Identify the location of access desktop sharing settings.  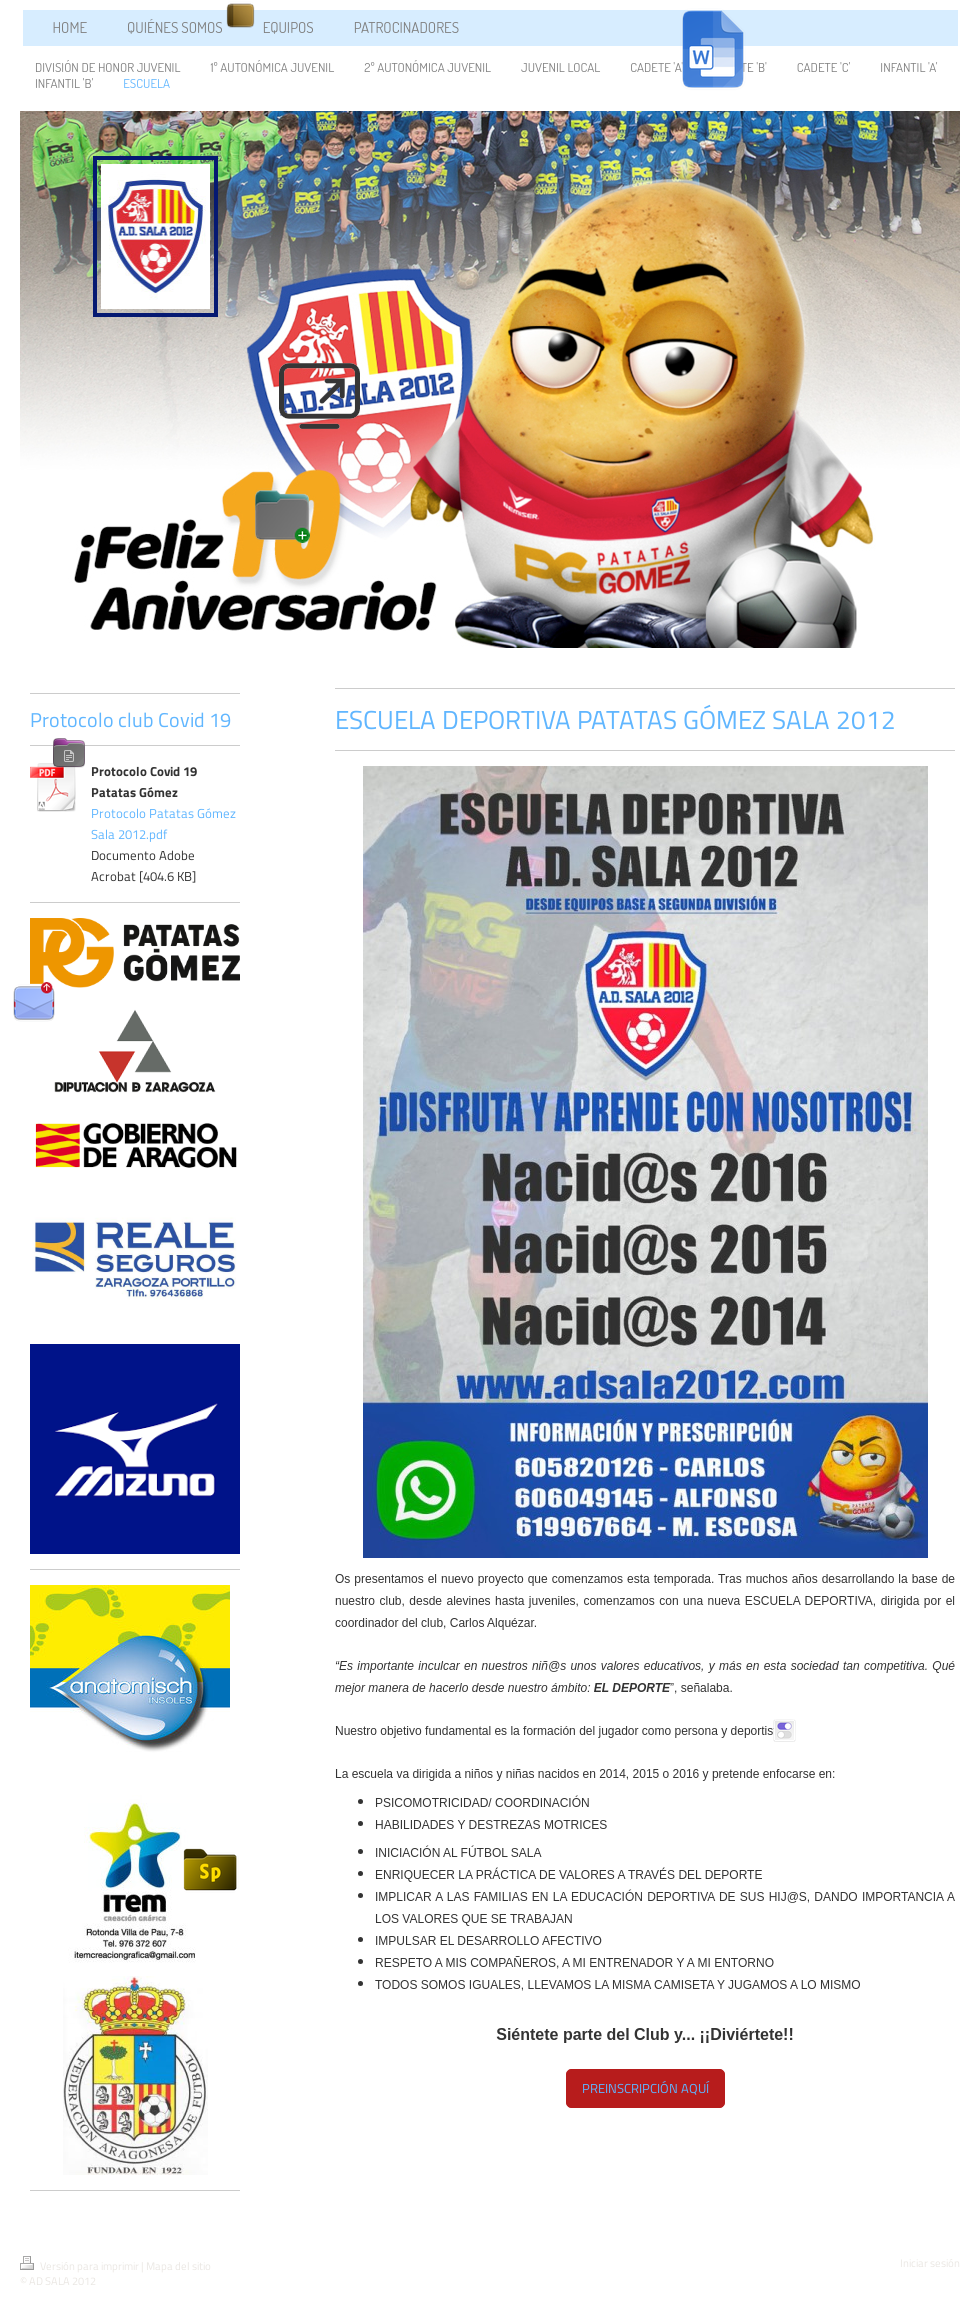
(319, 393).